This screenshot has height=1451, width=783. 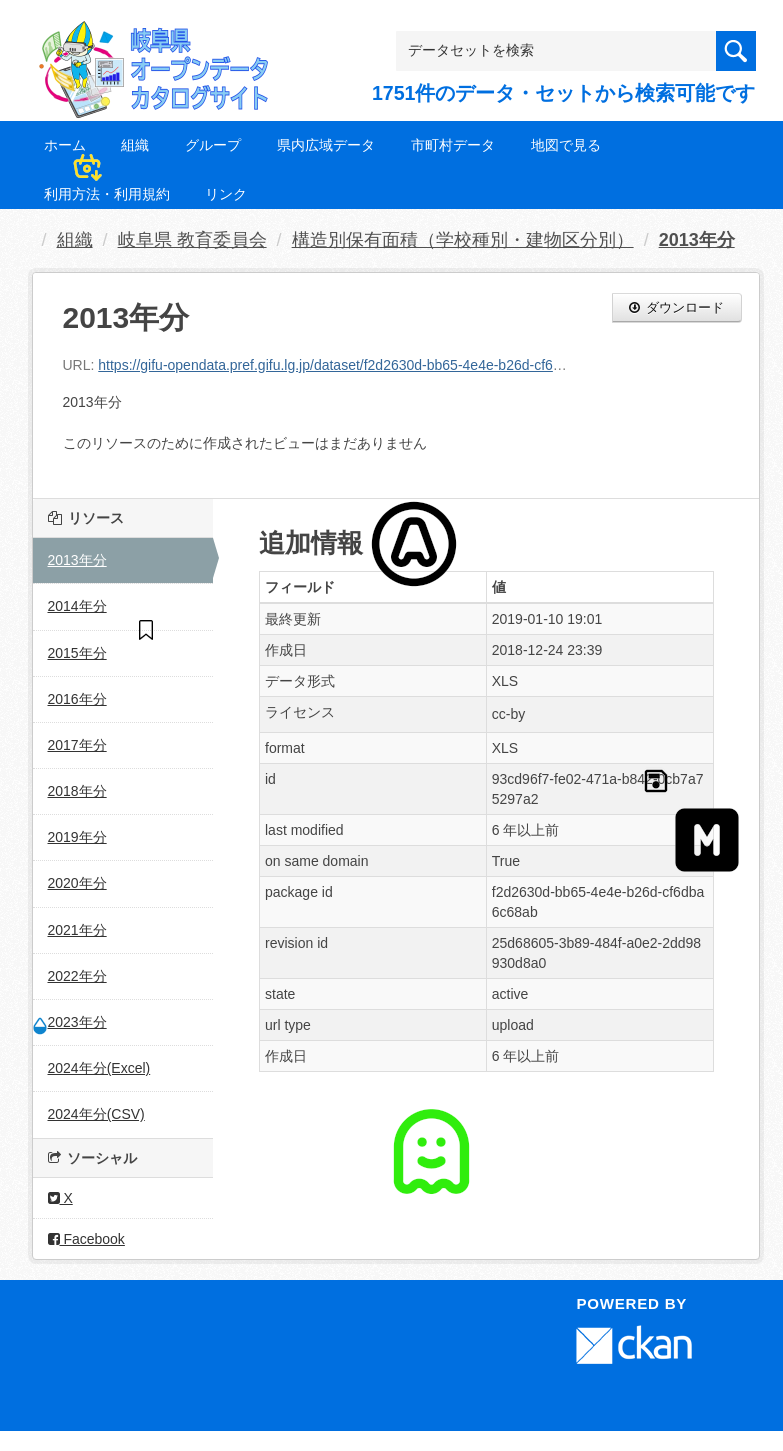 What do you see at coordinates (414, 544) in the screenshot?
I see `sign in with OAuth authentication` at bounding box center [414, 544].